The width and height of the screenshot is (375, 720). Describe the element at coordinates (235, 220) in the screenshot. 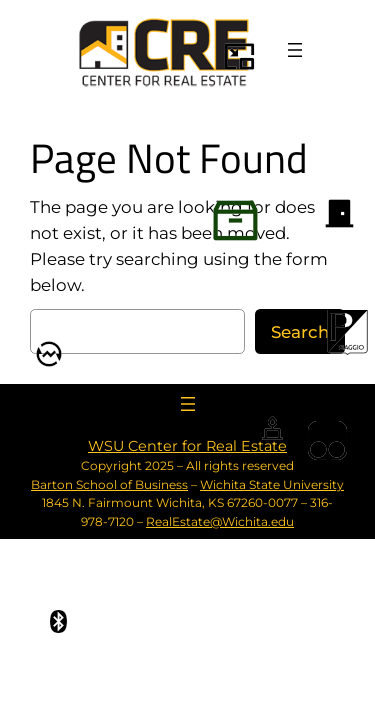

I see `archive items or documents` at that location.